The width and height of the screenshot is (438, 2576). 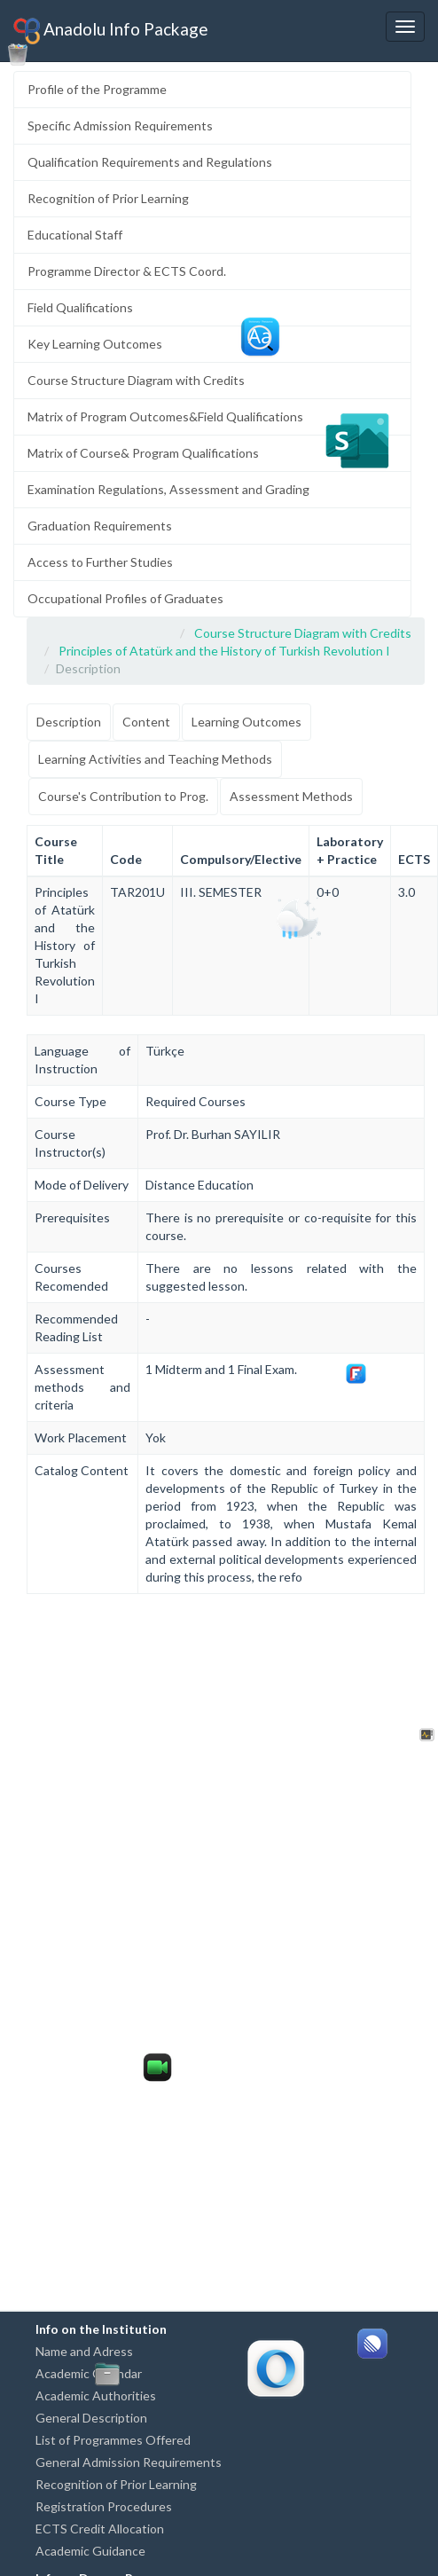 I want to click on open the Linear app, so click(x=372, y=2344).